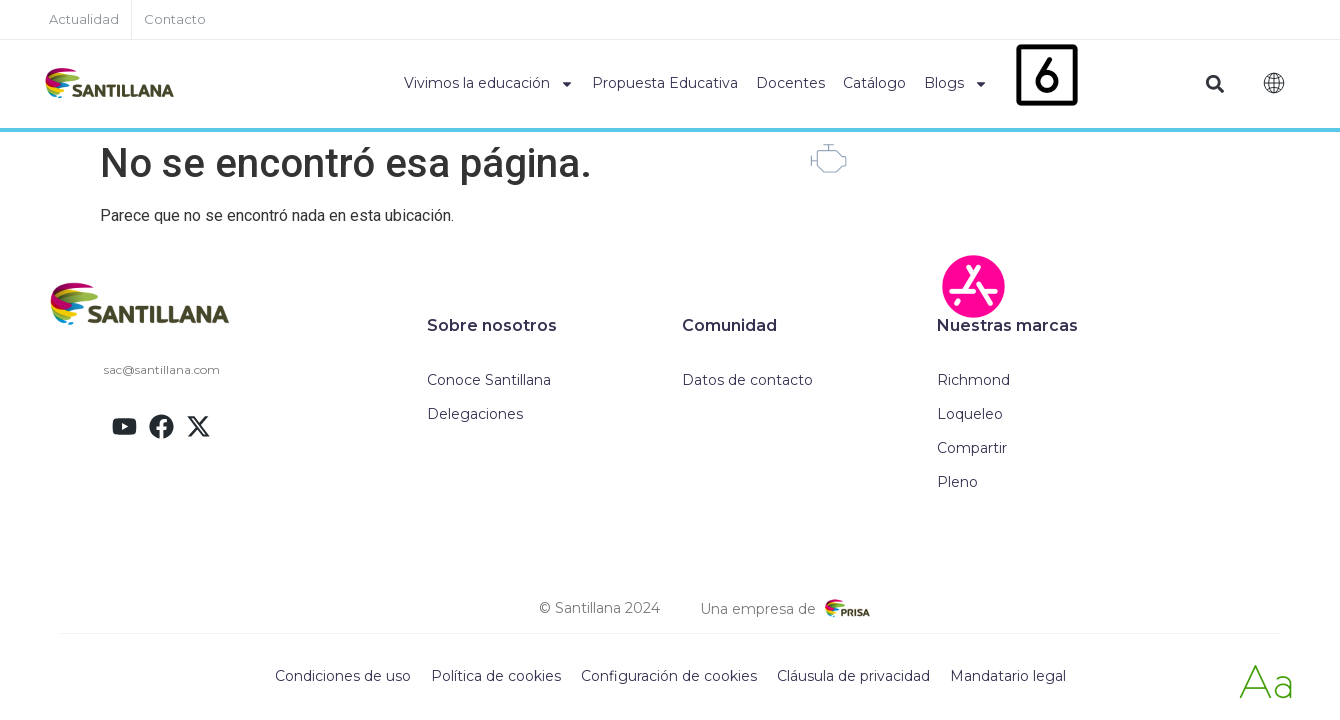 Image resolution: width=1340 pixels, height=720 pixels. Describe the element at coordinates (828, 159) in the screenshot. I see `view engine status or diagnostics` at that location.